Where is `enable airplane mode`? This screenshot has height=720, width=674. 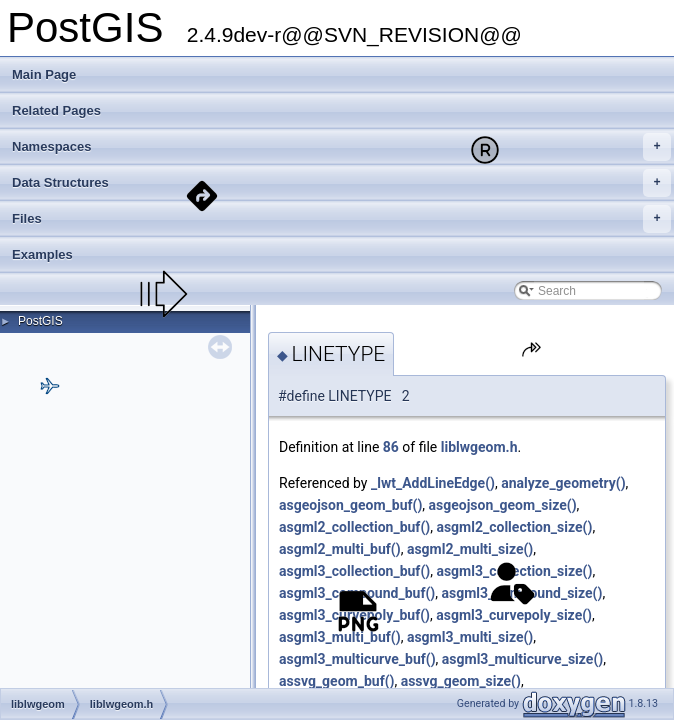
enable airplane mode is located at coordinates (50, 386).